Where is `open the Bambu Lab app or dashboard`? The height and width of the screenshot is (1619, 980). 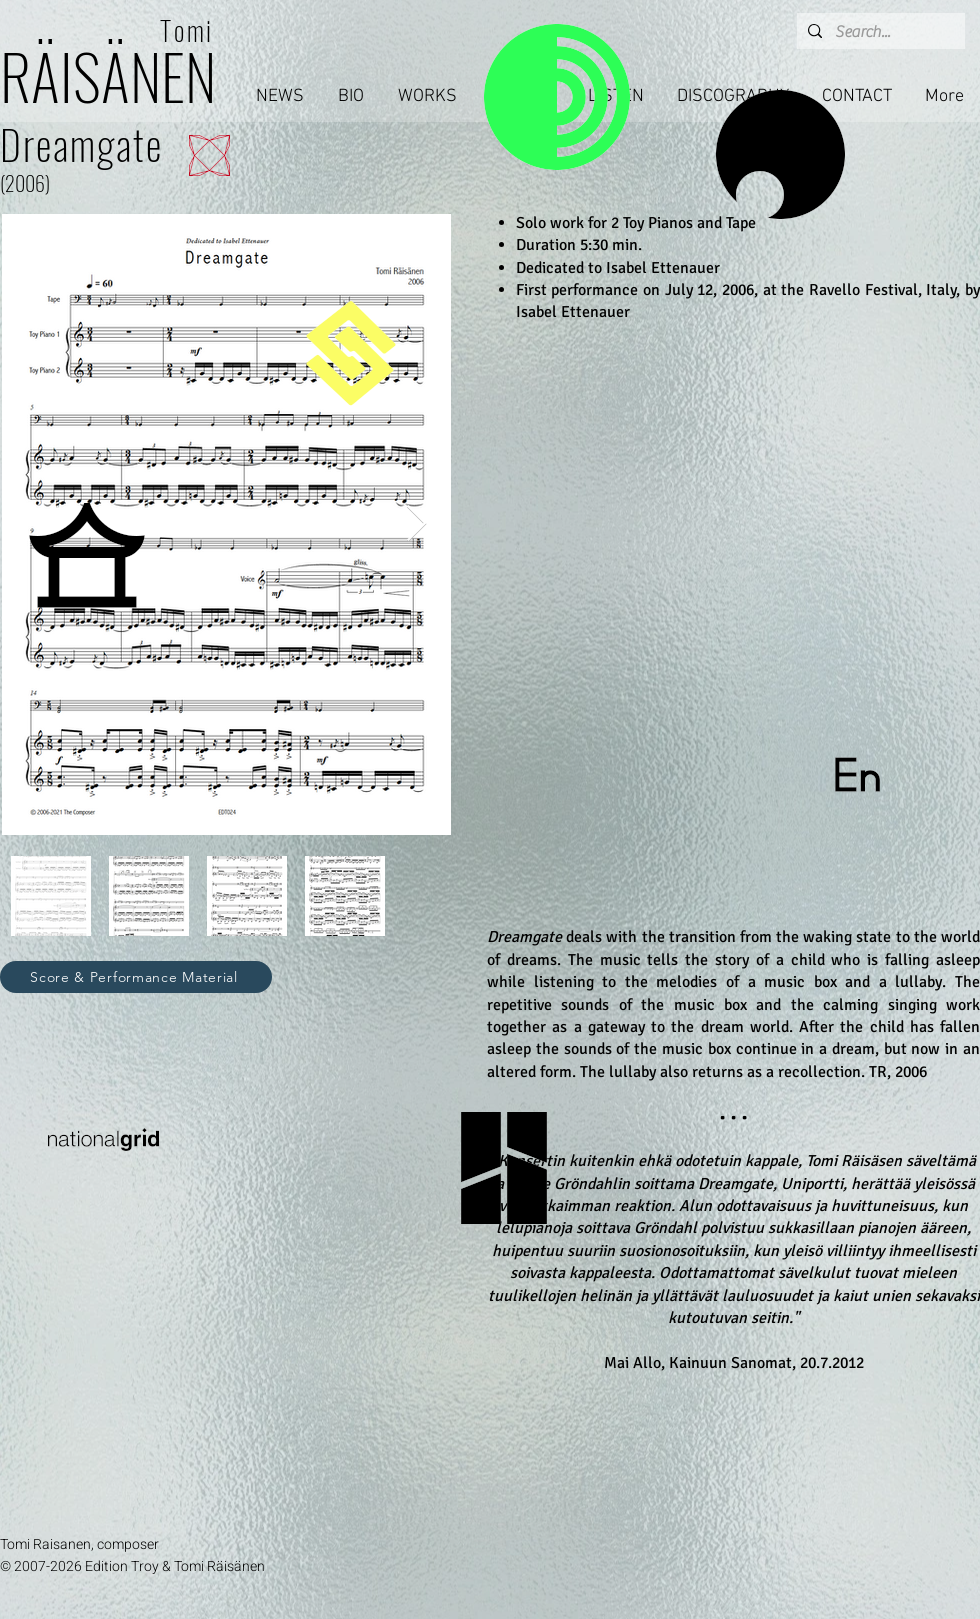
open the Bambu Lab app or dashboard is located at coordinates (504, 1168).